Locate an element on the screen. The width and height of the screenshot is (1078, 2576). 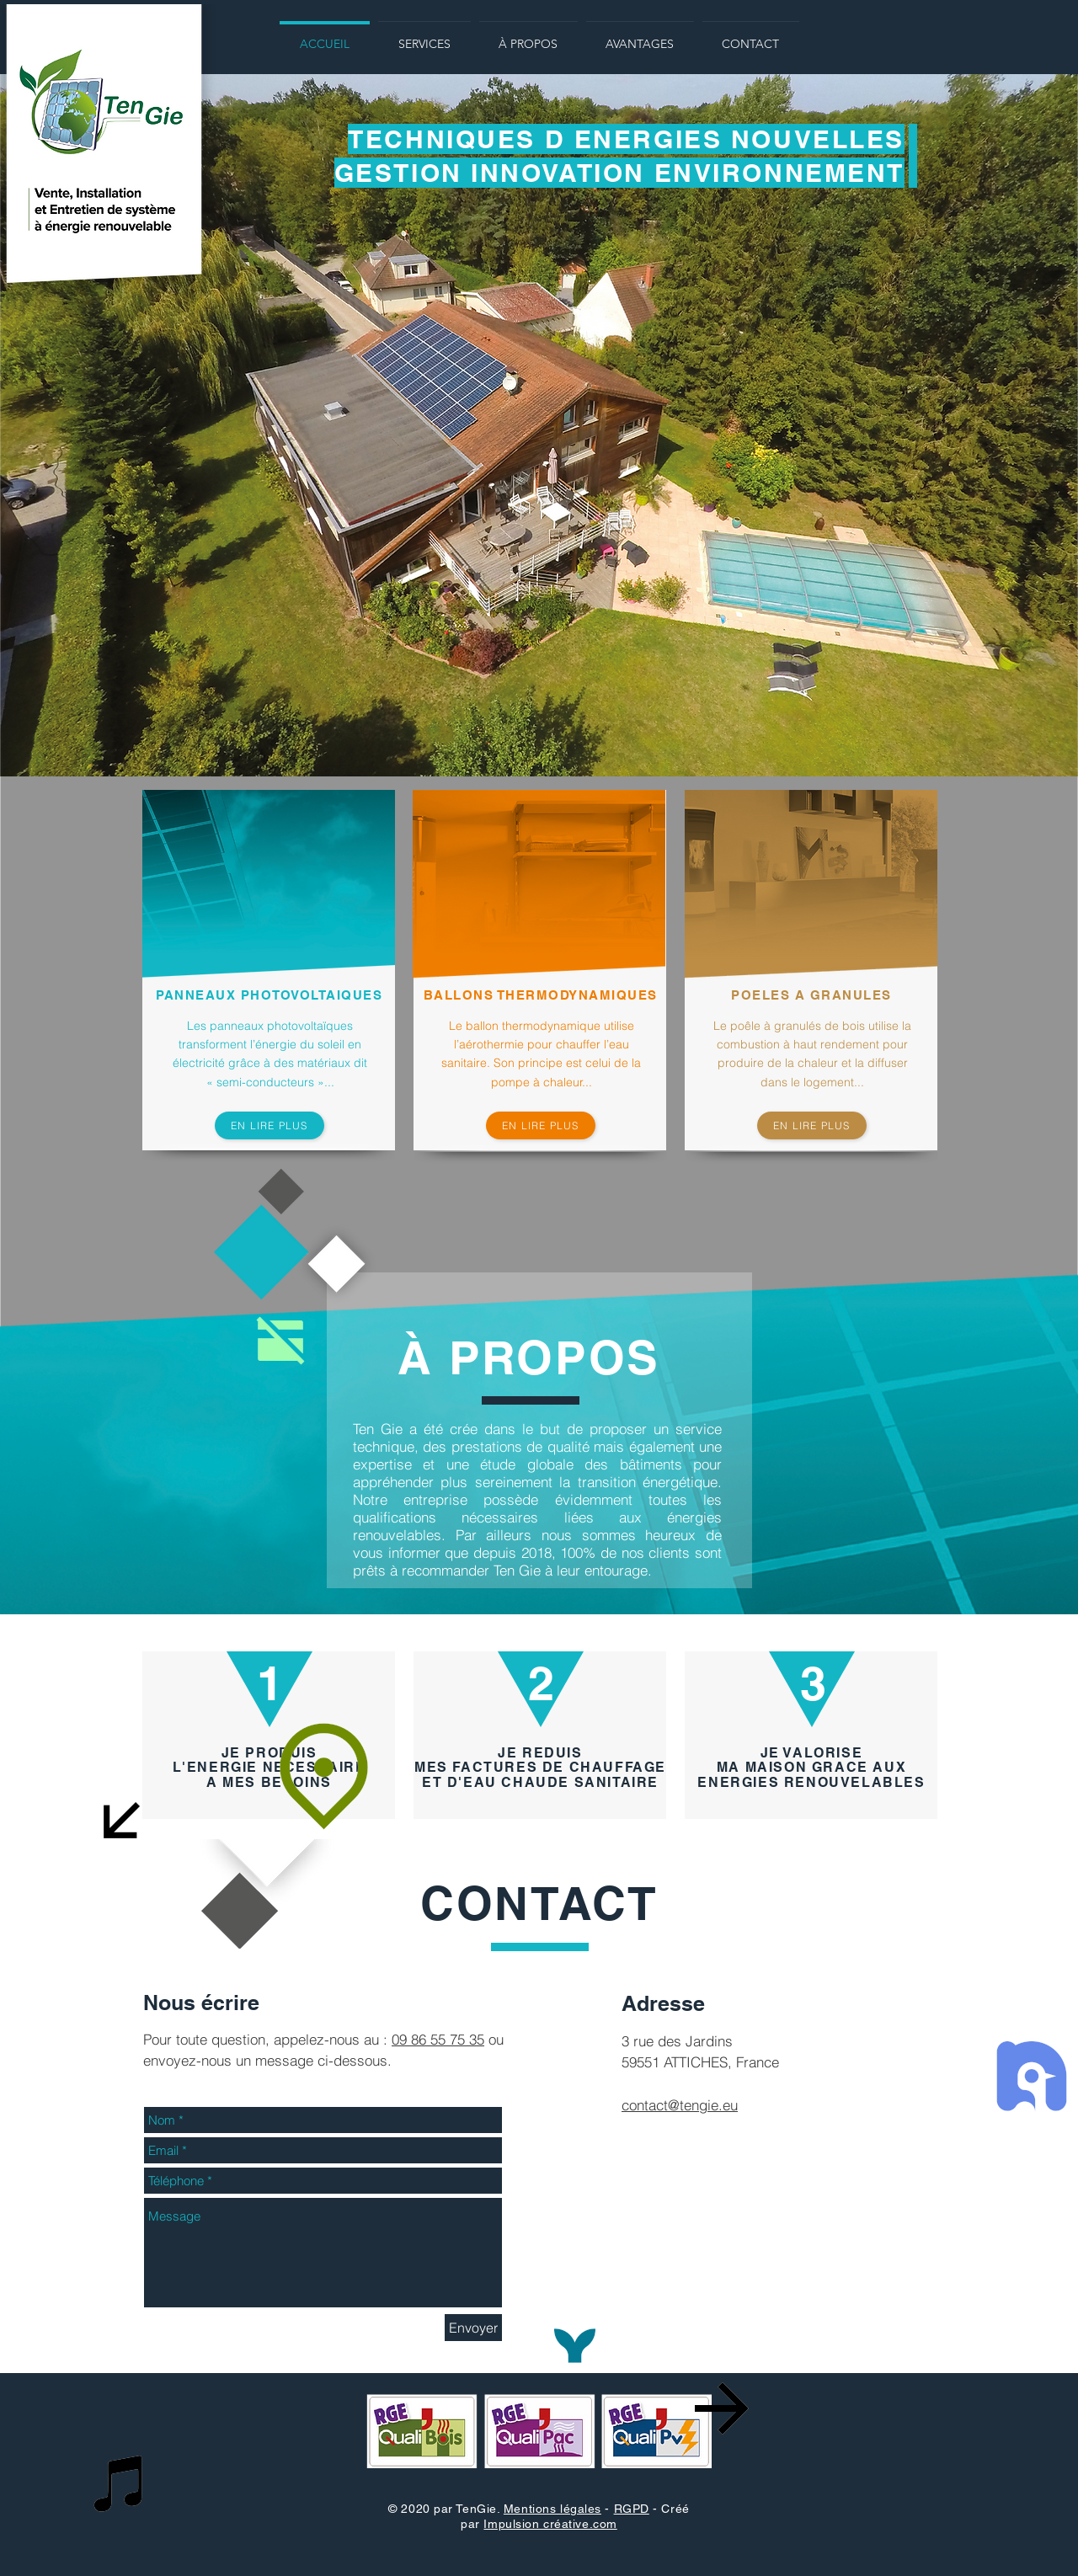
navigate back and down is located at coordinates (119, 1823).